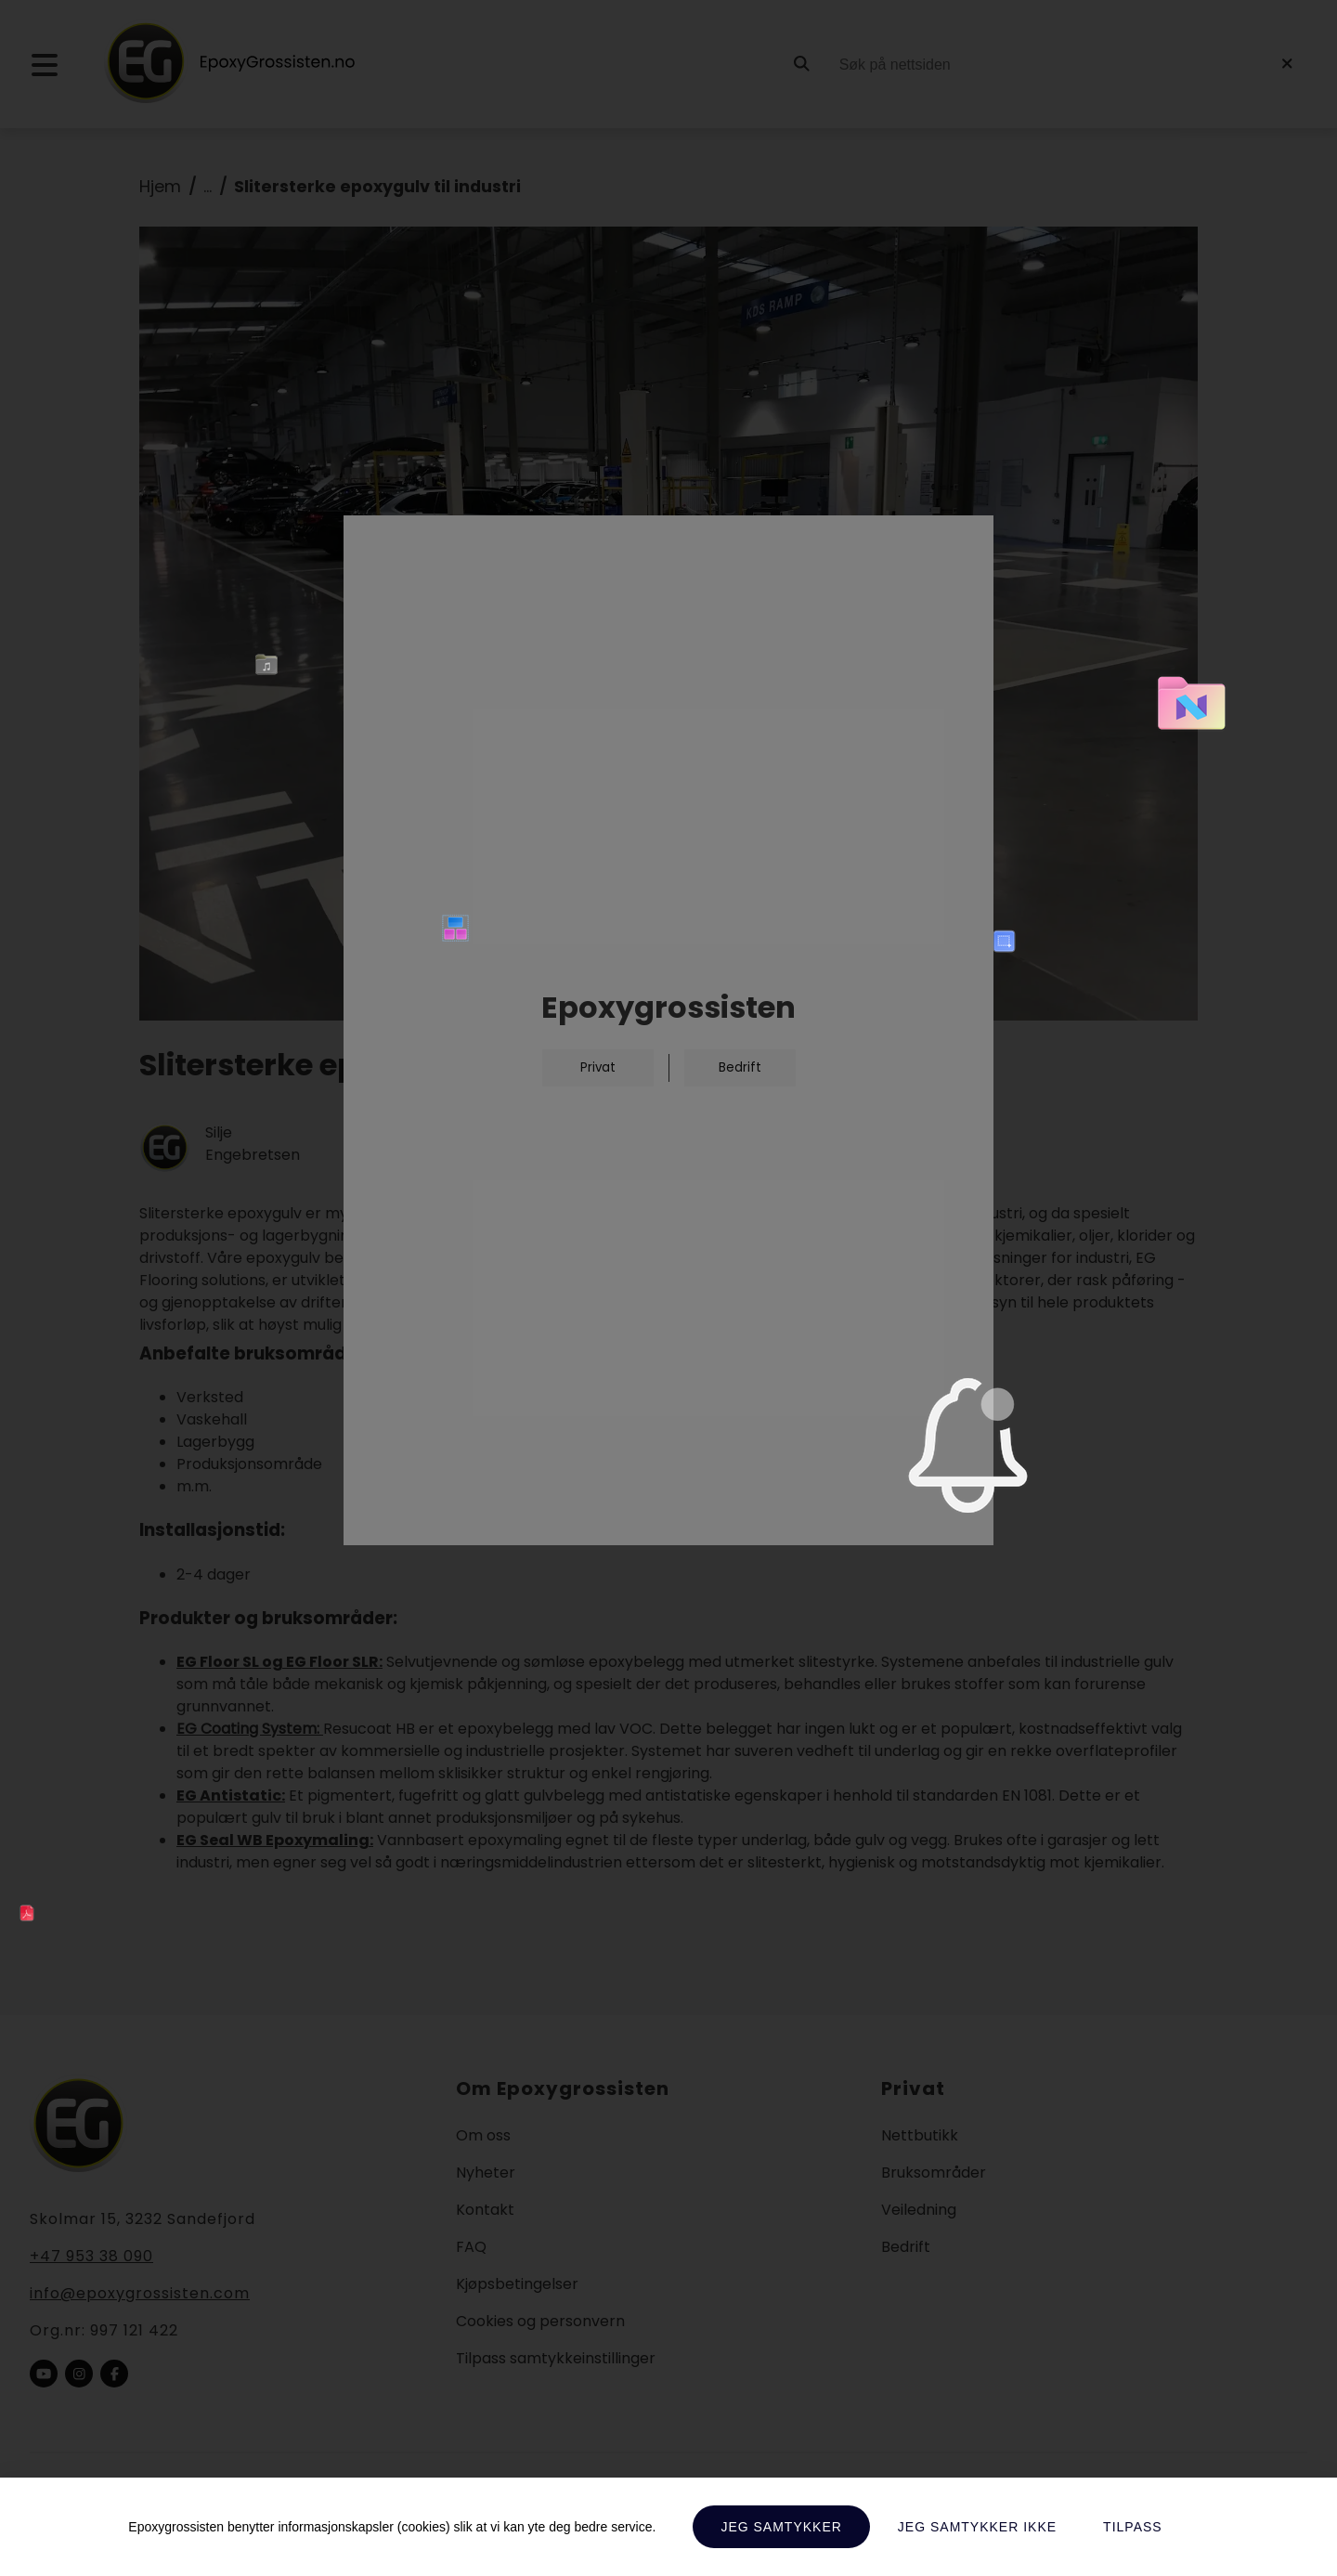  Describe the element at coordinates (1004, 941) in the screenshot. I see `take a screenshot` at that location.